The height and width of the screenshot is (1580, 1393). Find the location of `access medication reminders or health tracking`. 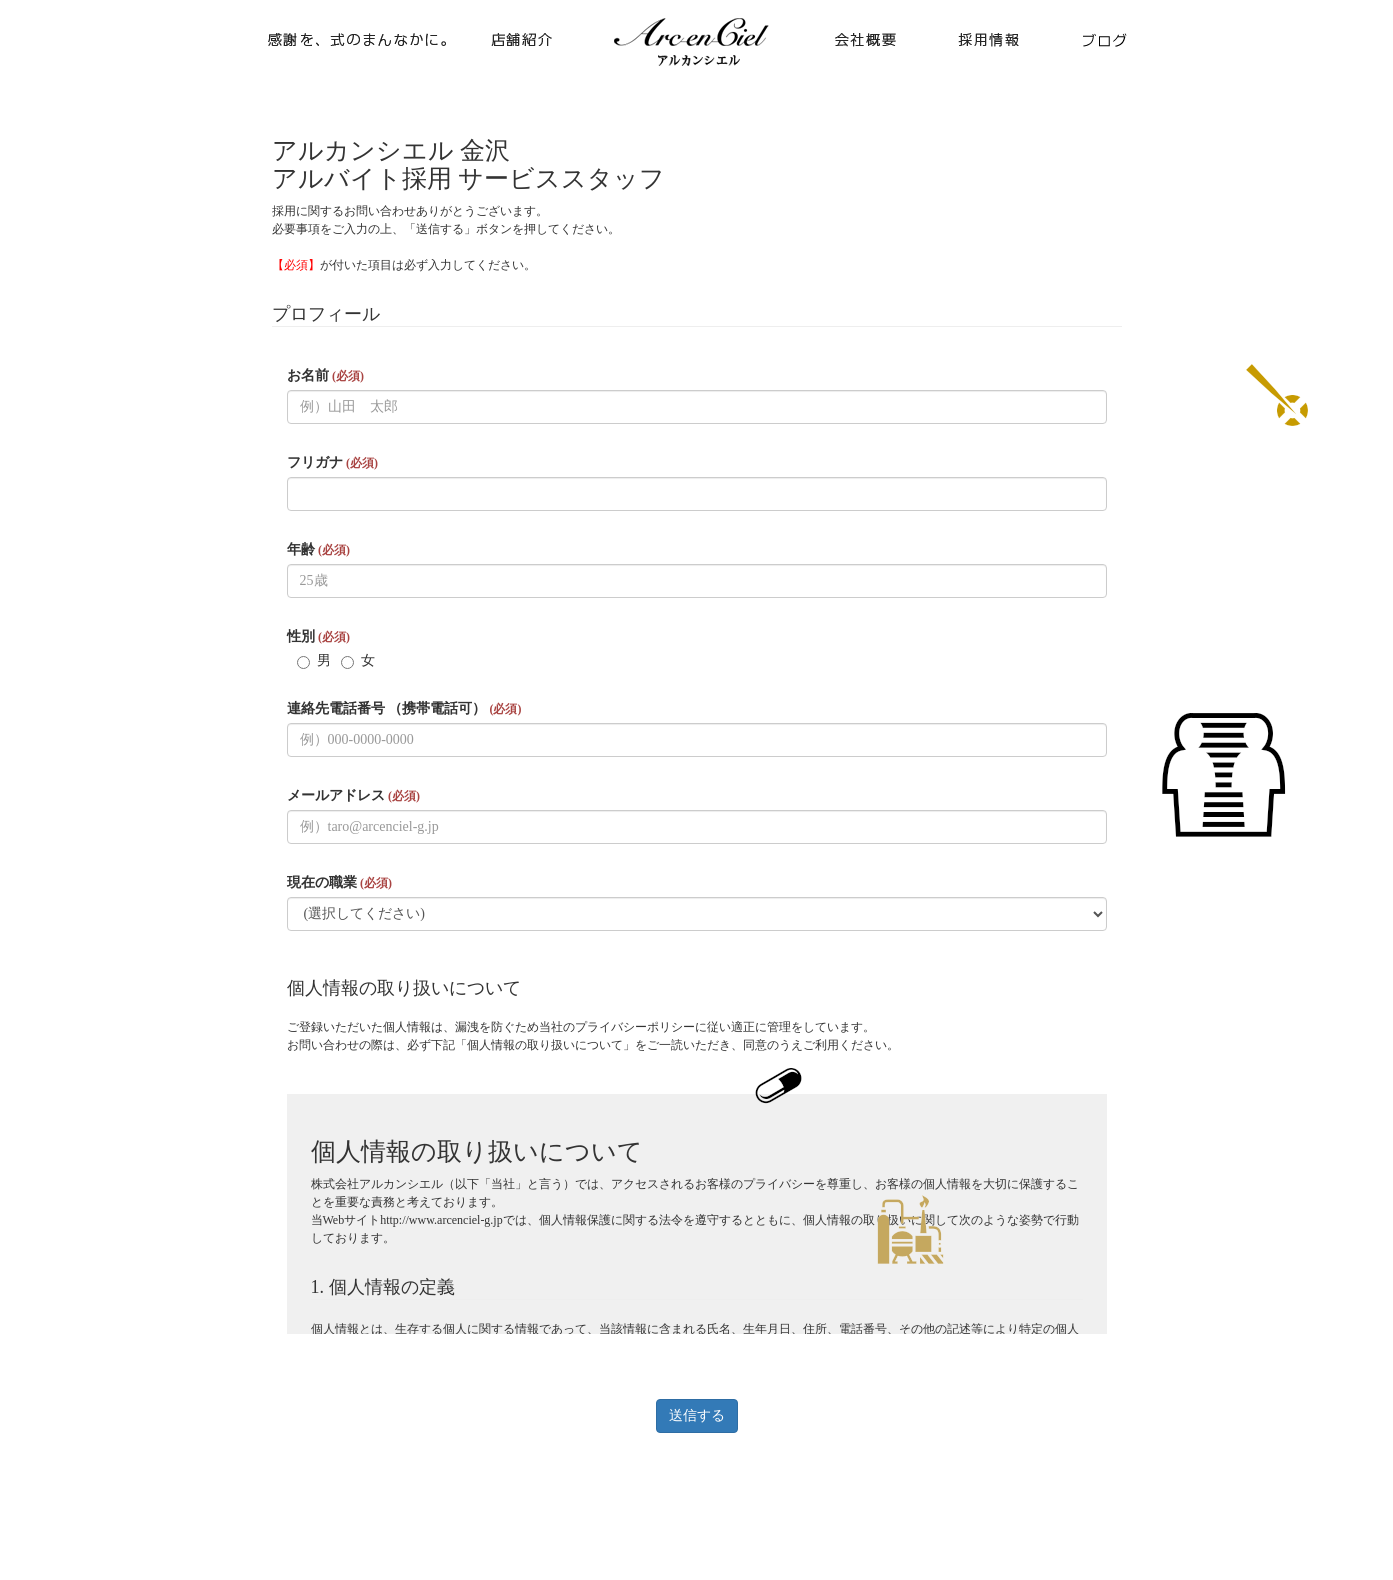

access medication reminders or health tracking is located at coordinates (778, 1086).